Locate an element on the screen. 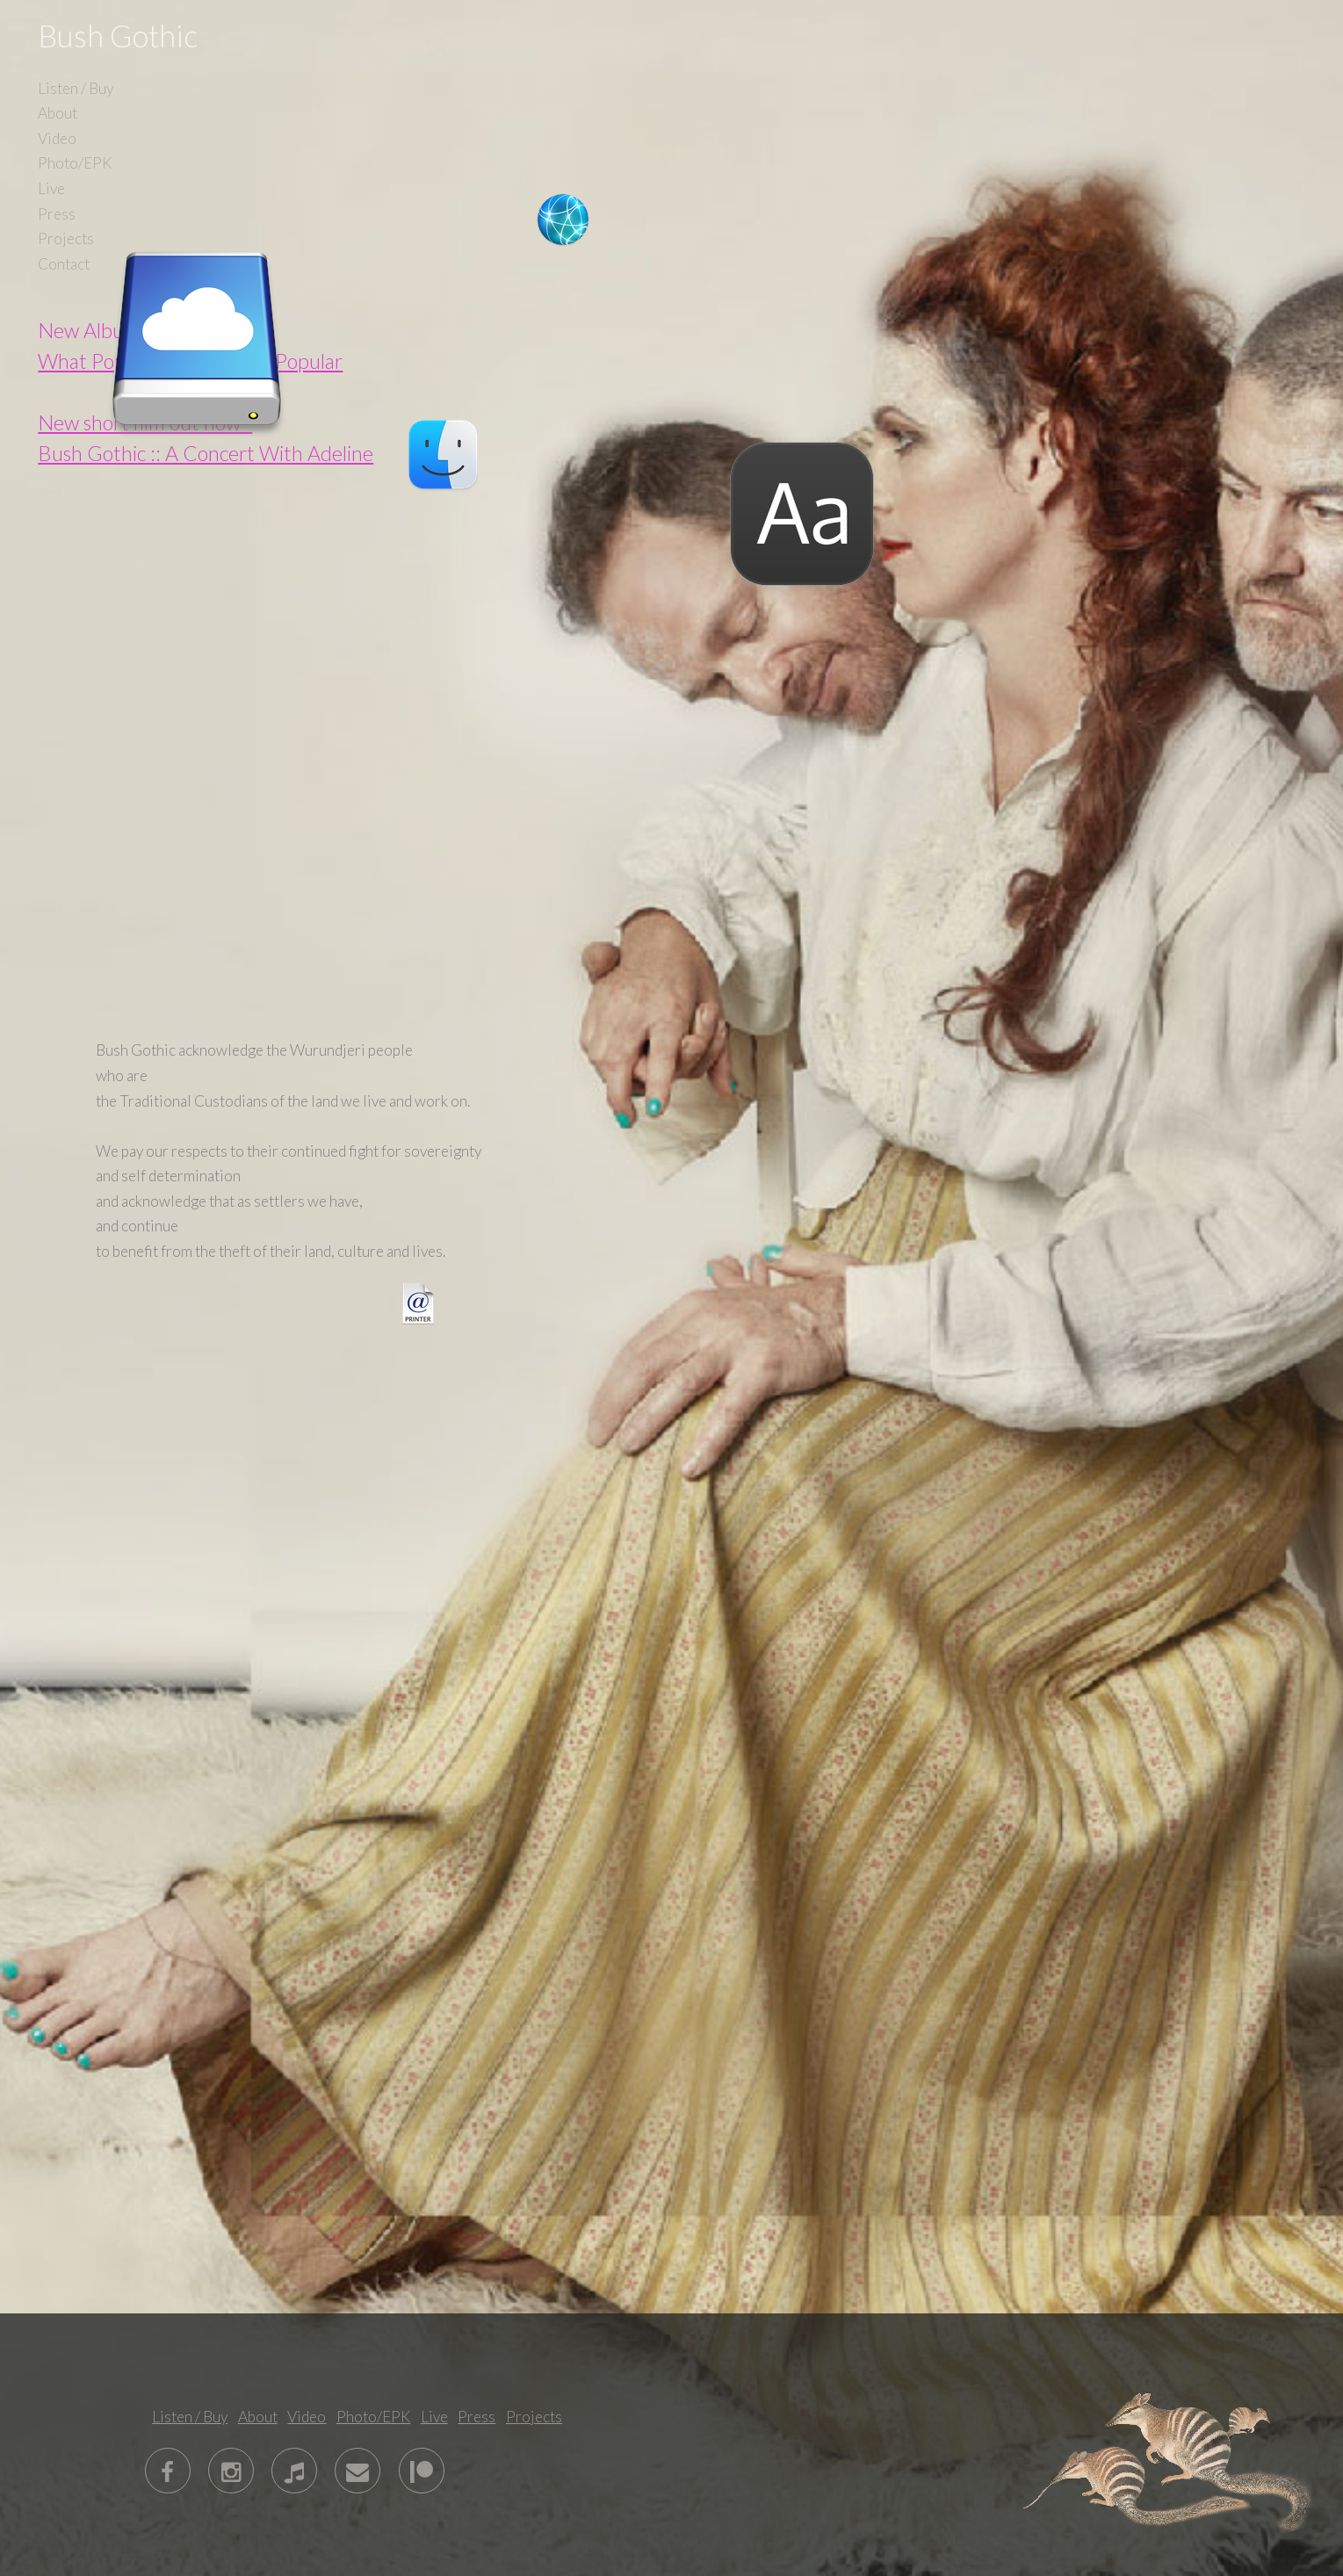  open Finder to browse files and folders is located at coordinates (443, 454).